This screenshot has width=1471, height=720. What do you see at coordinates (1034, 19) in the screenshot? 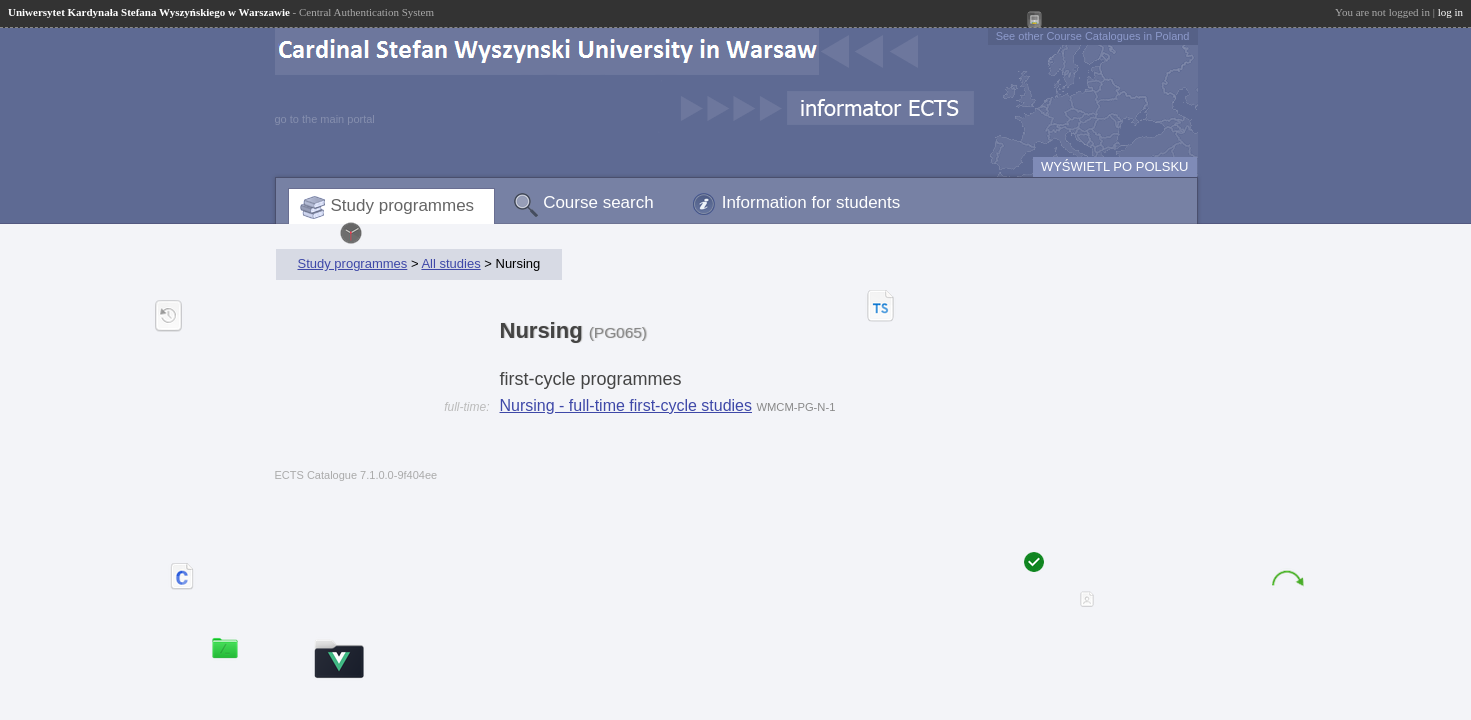
I see `nintendo ds rom file` at bounding box center [1034, 19].